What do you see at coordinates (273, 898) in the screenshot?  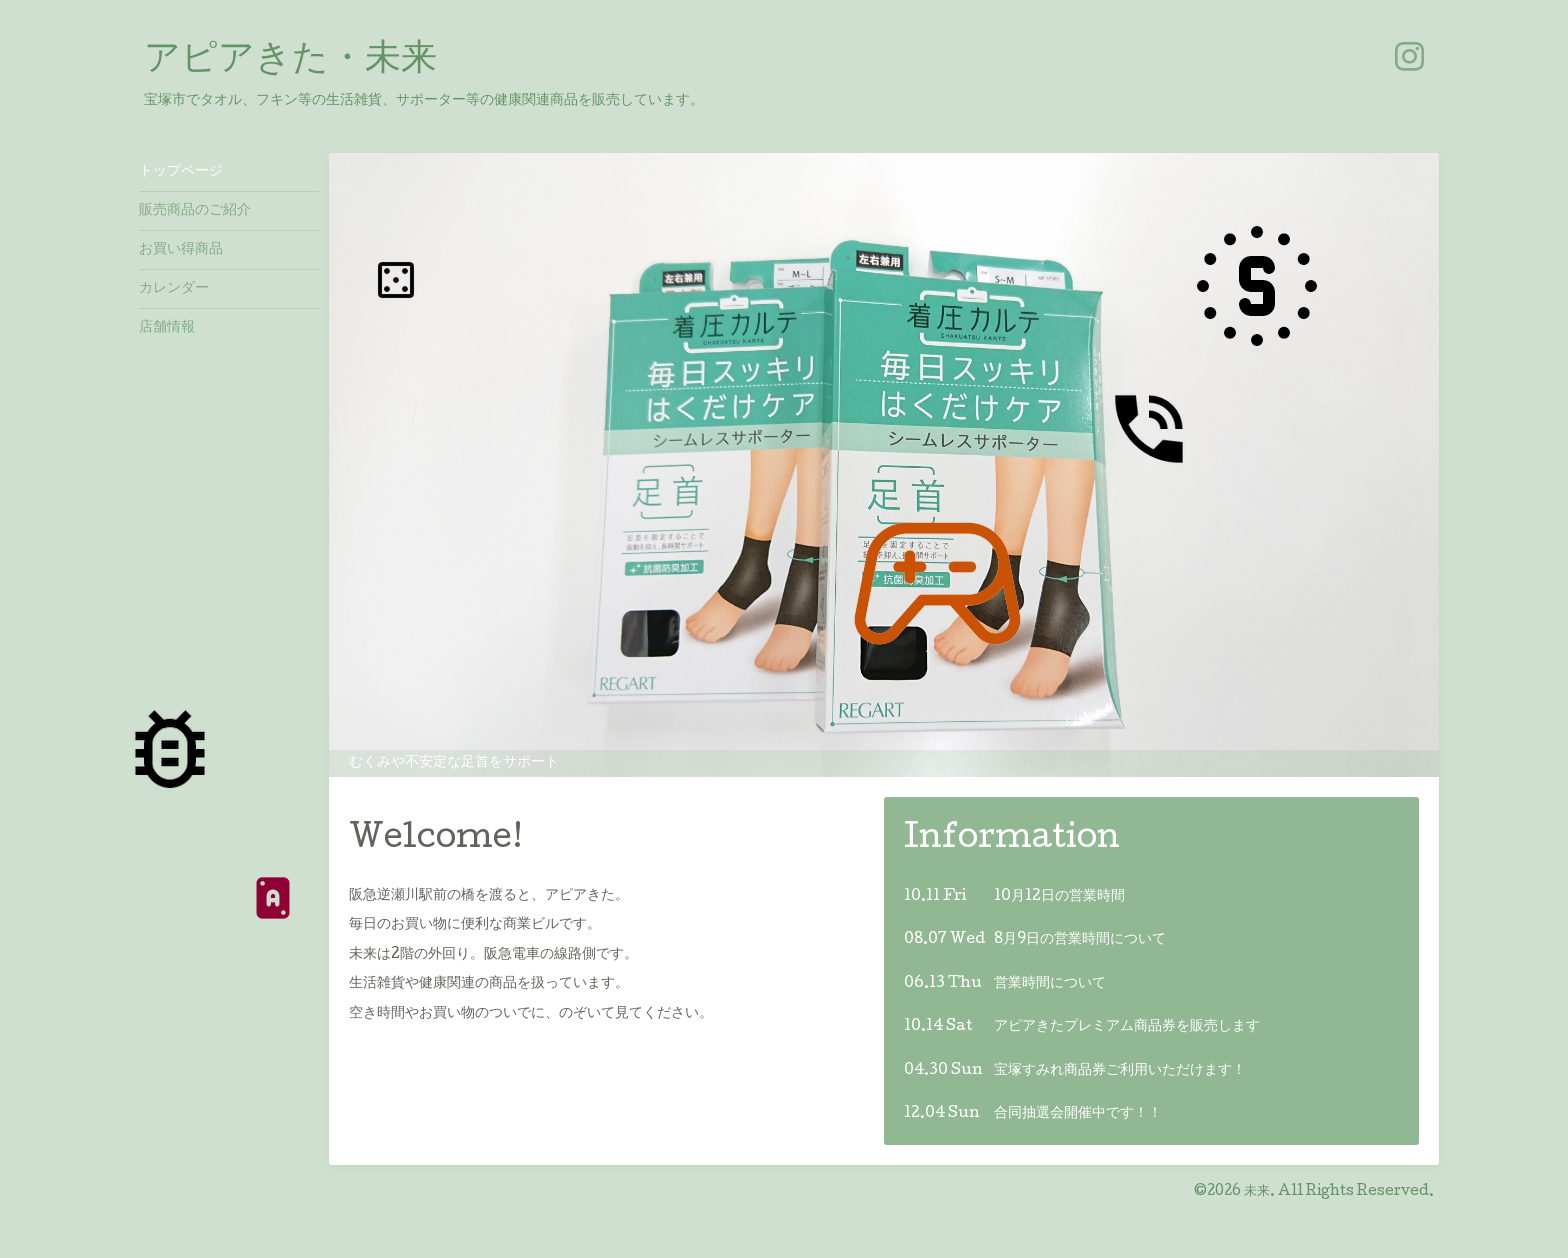 I see `ace playing card in a card game app` at bounding box center [273, 898].